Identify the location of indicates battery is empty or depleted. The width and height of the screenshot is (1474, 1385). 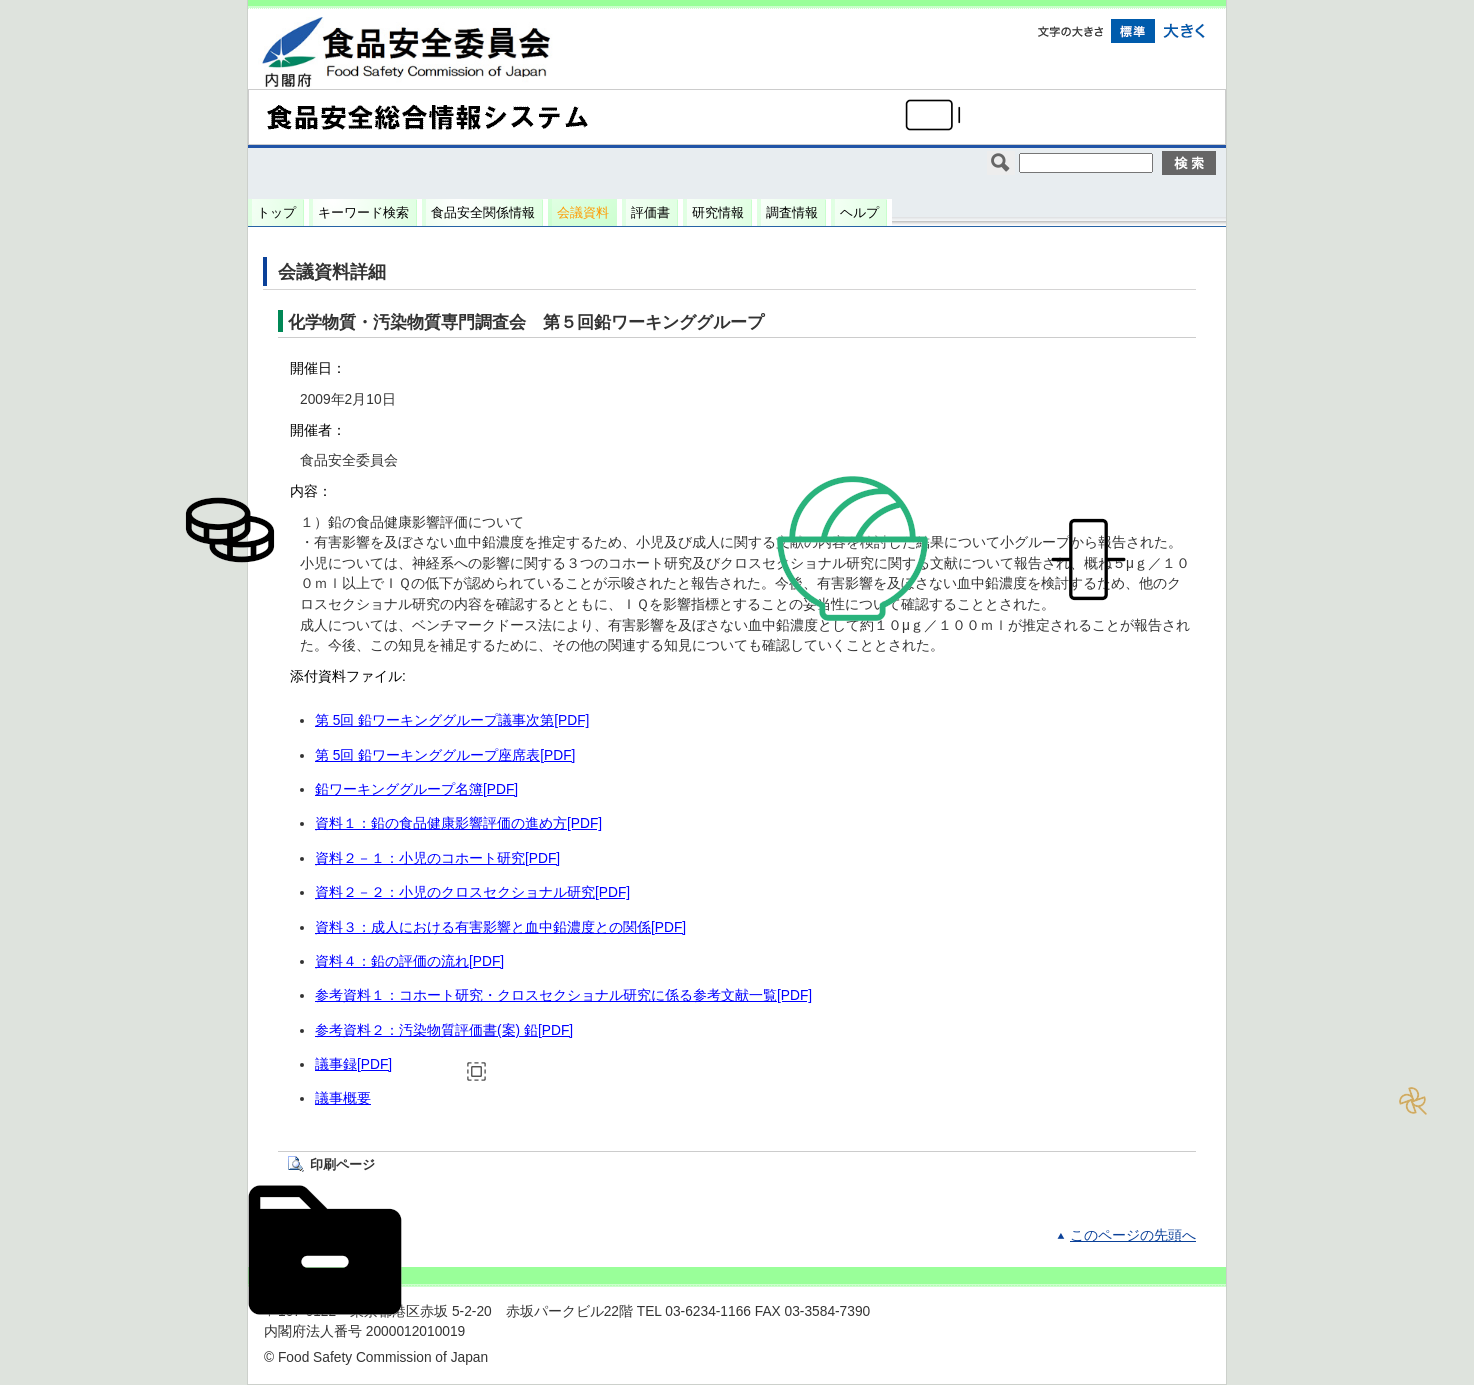
(932, 115).